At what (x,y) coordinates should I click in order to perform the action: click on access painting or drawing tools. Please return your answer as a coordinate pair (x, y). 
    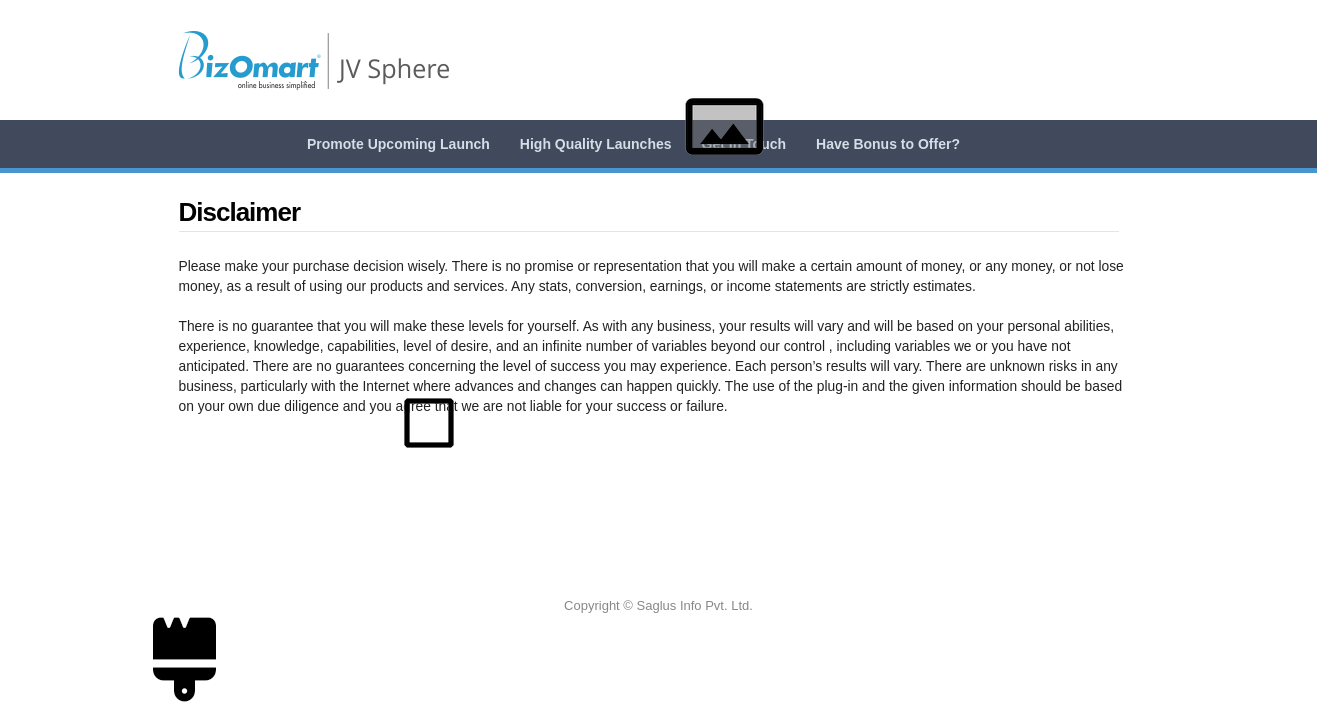
    Looking at the image, I should click on (184, 659).